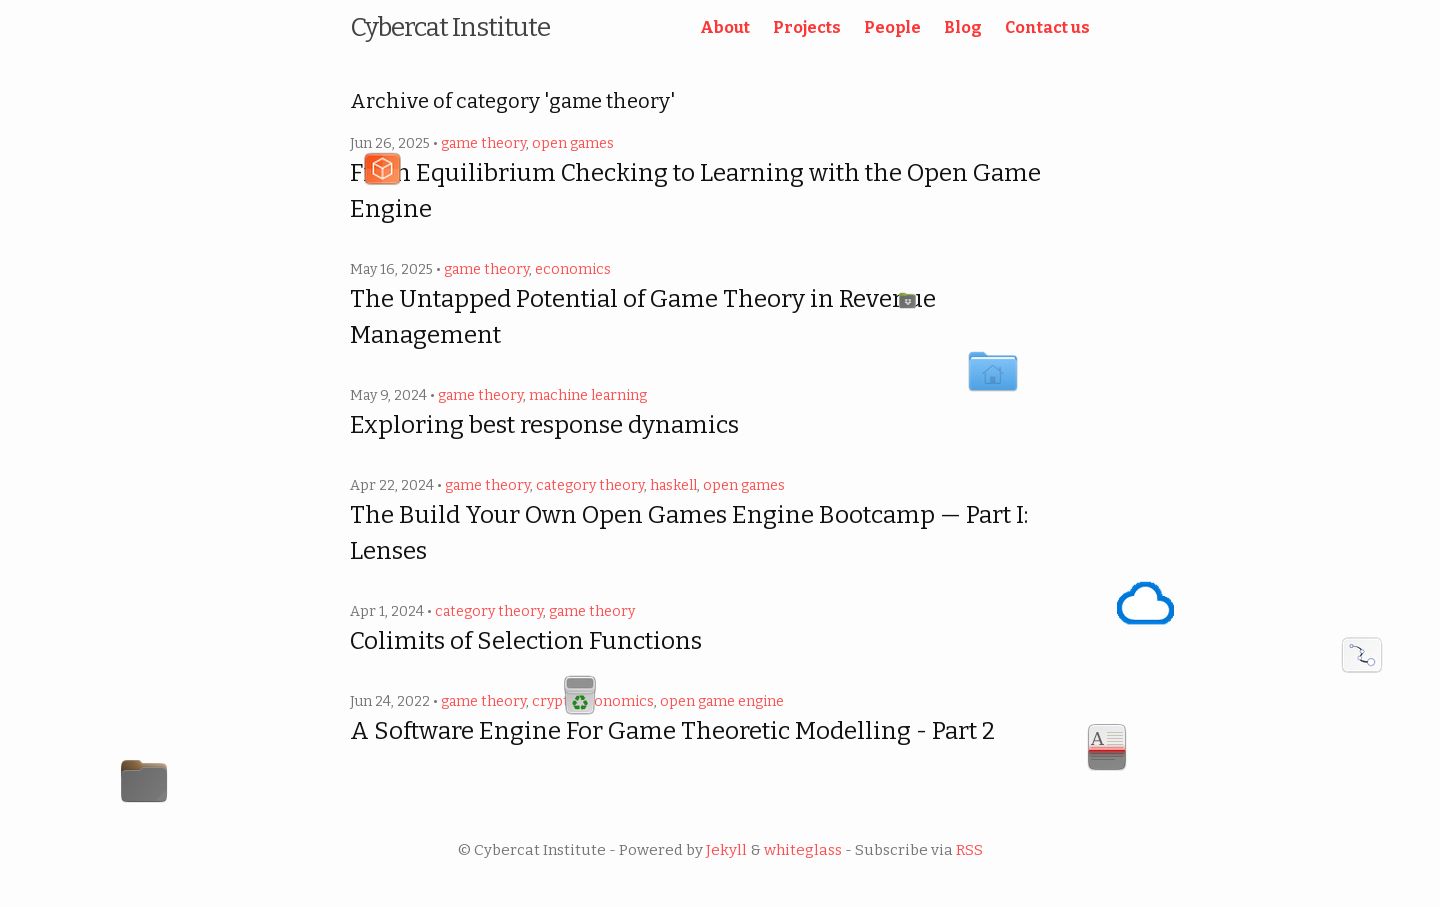 This screenshot has width=1440, height=907. What do you see at coordinates (907, 300) in the screenshot?
I see `open your dropbox folder` at bounding box center [907, 300].